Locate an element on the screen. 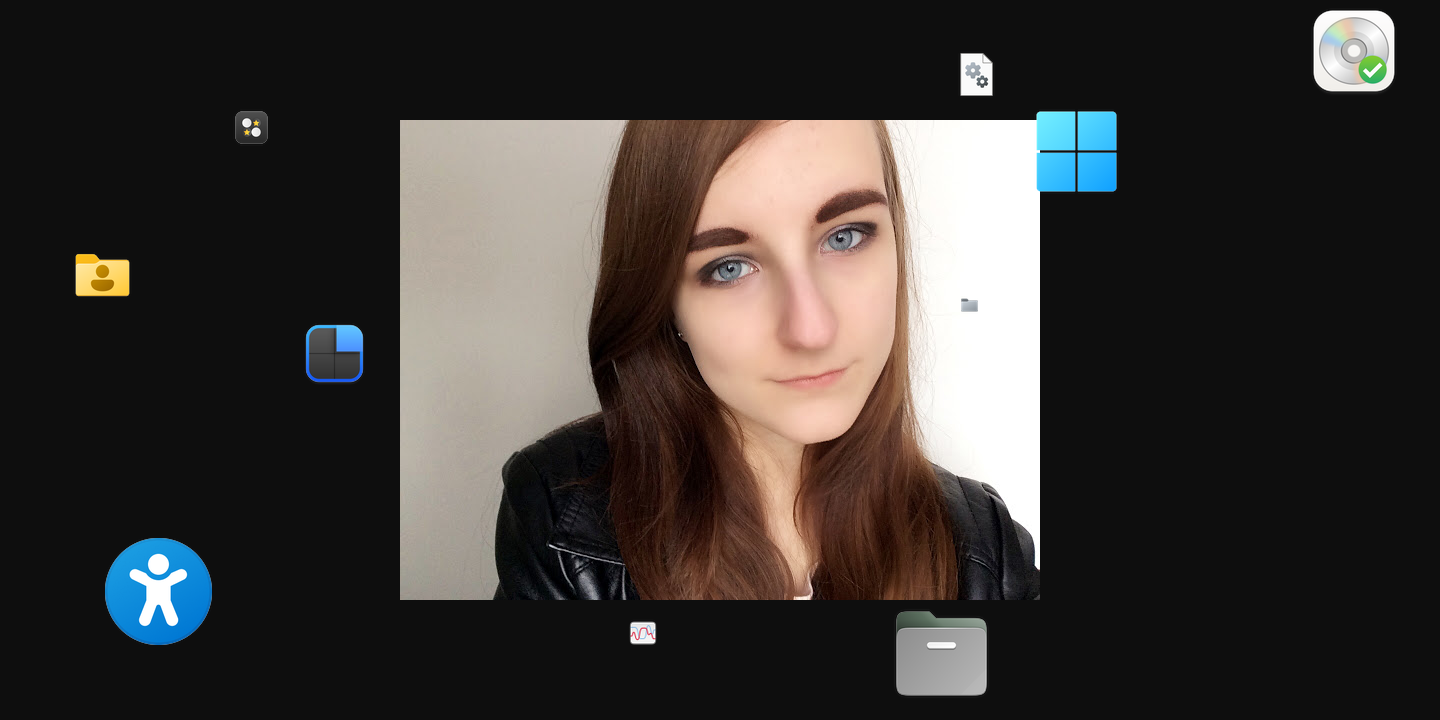  switch to workspace in the top-right position is located at coordinates (334, 353).